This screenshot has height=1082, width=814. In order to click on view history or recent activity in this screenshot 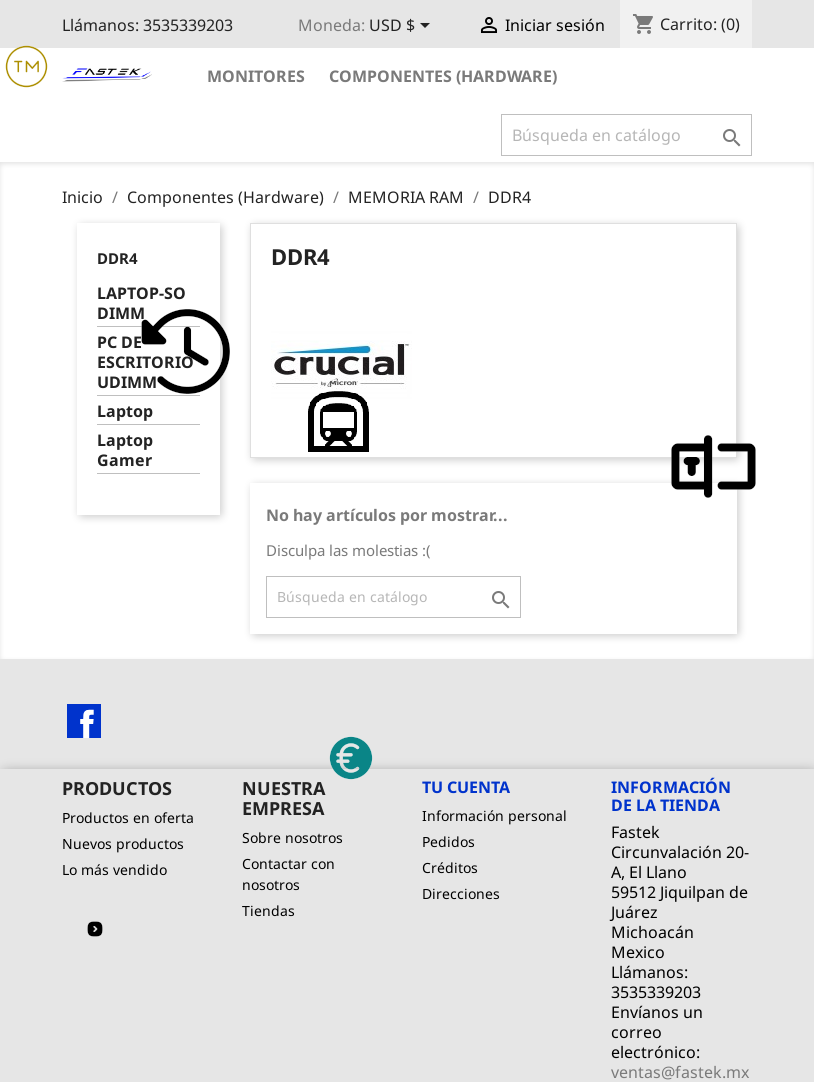, I will do `click(187, 351)`.